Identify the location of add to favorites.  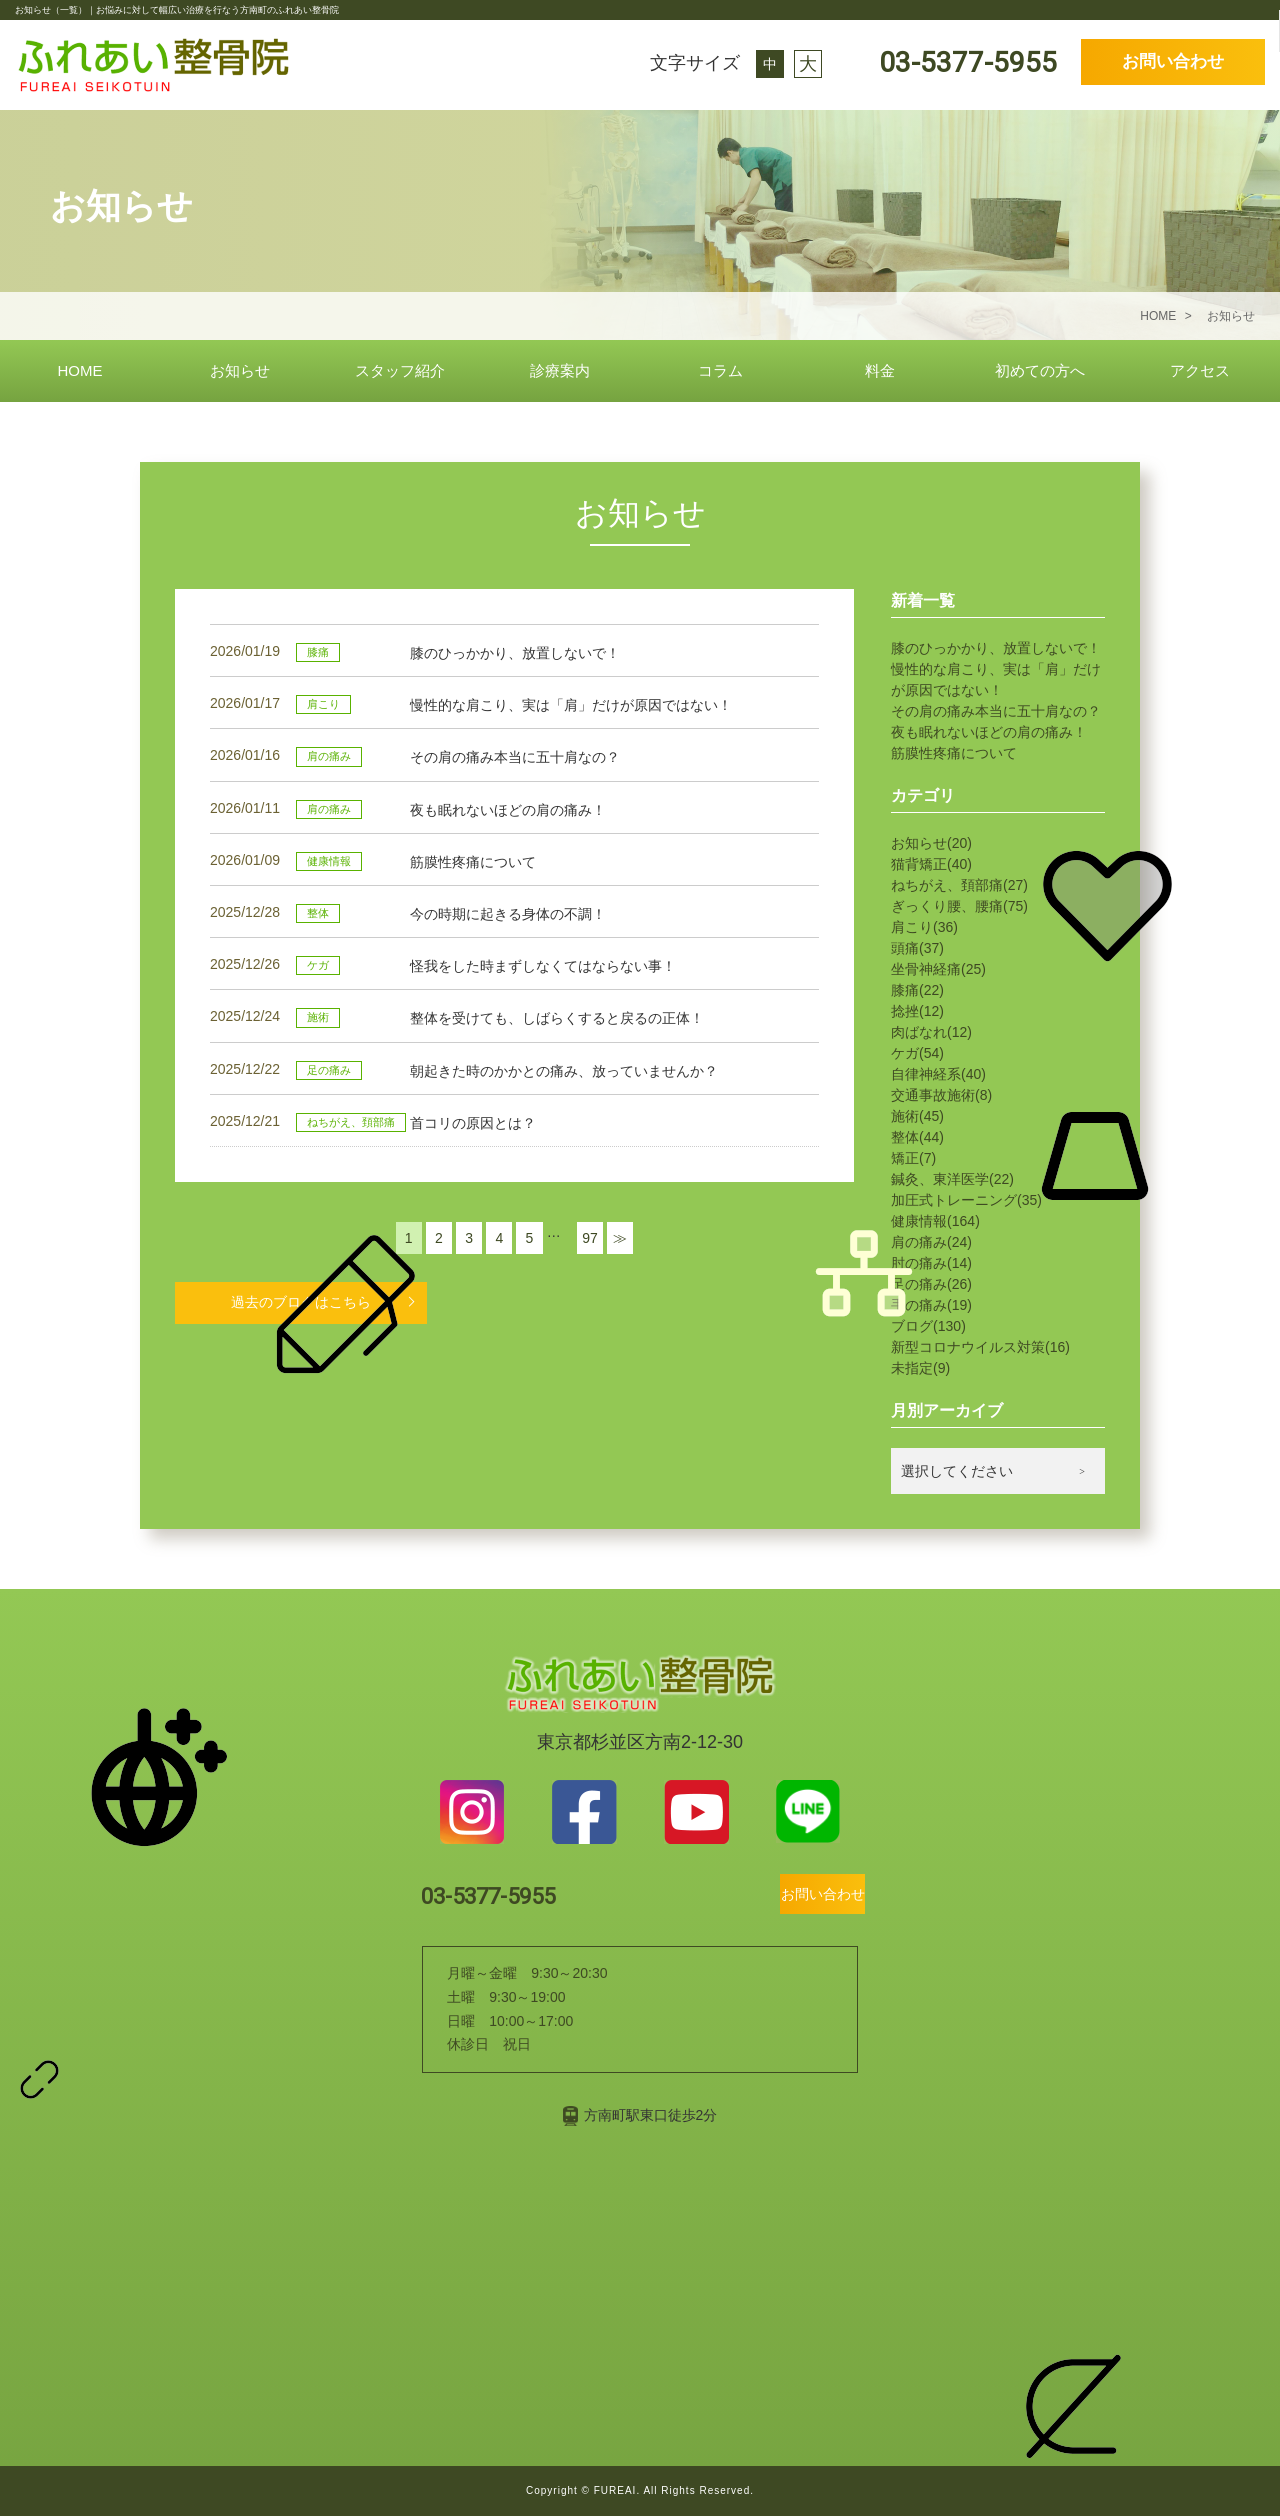
(1107, 901).